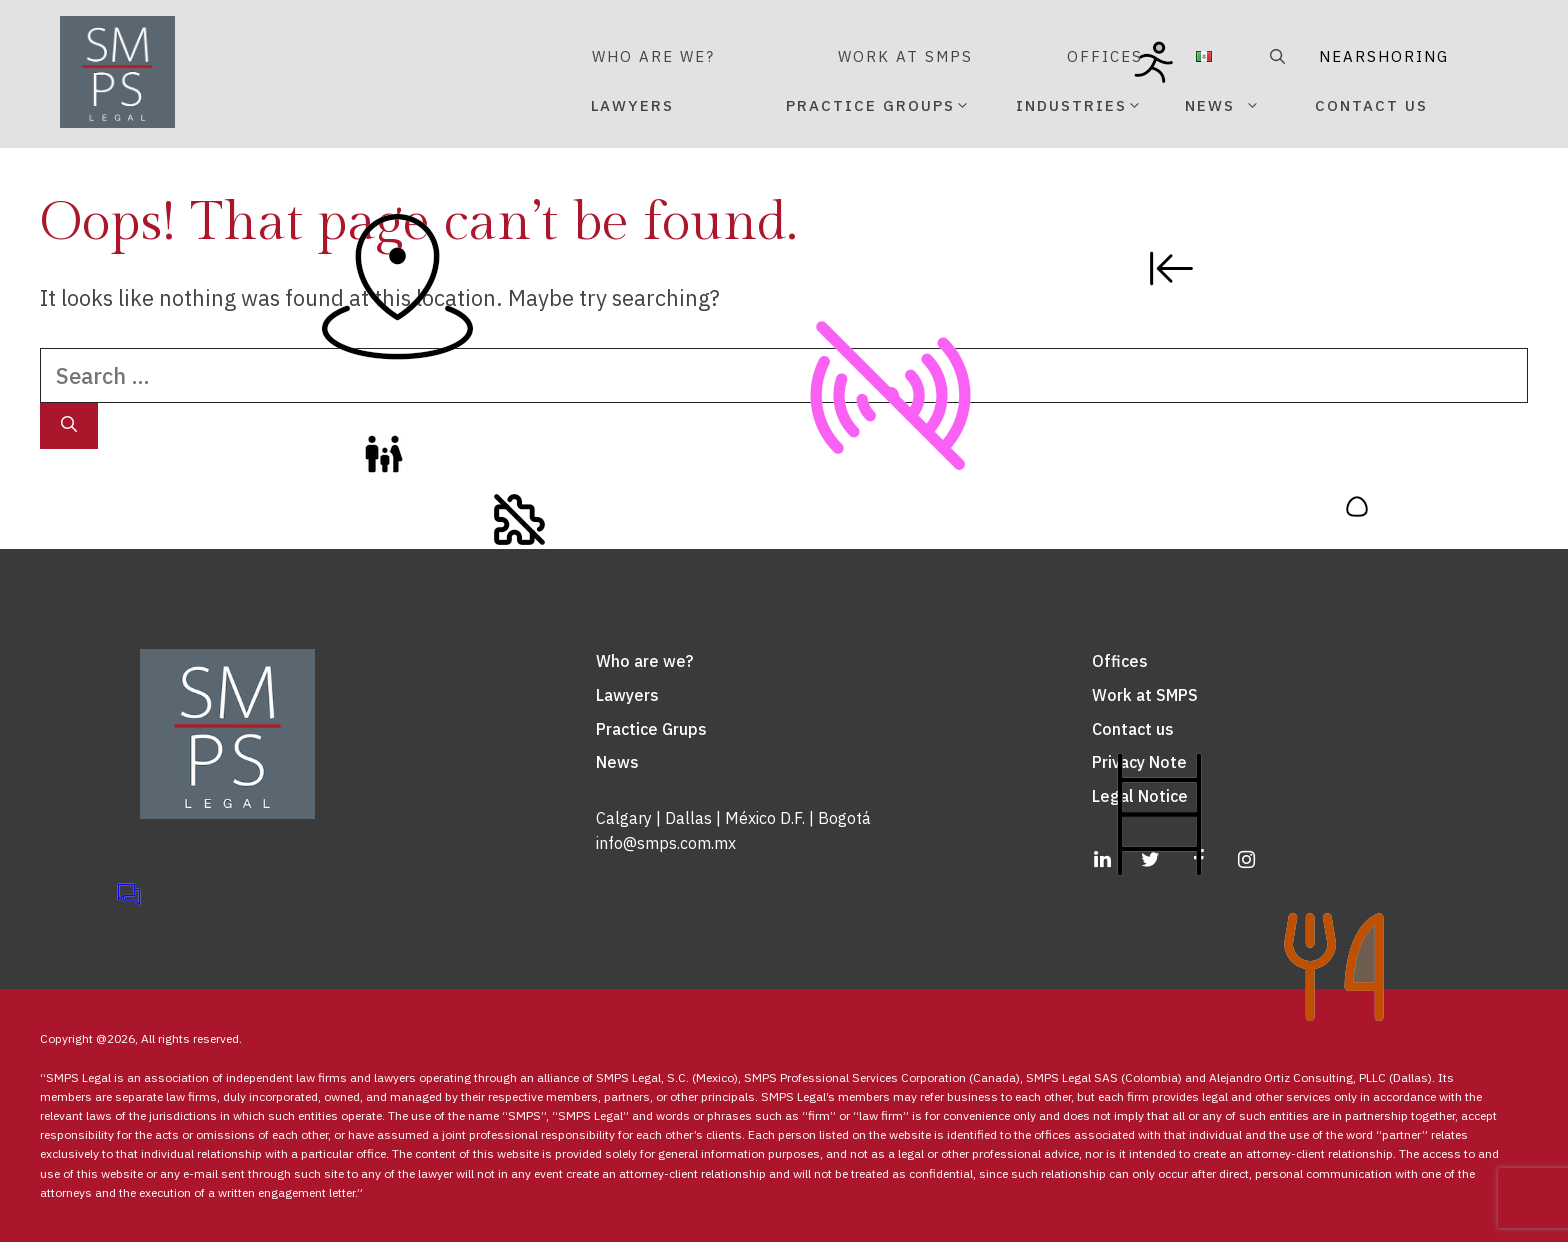 The image size is (1568, 1242). What do you see at coordinates (384, 454) in the screenshot?
I see `indicates family restroom availability` at bounding box center [384, 454].